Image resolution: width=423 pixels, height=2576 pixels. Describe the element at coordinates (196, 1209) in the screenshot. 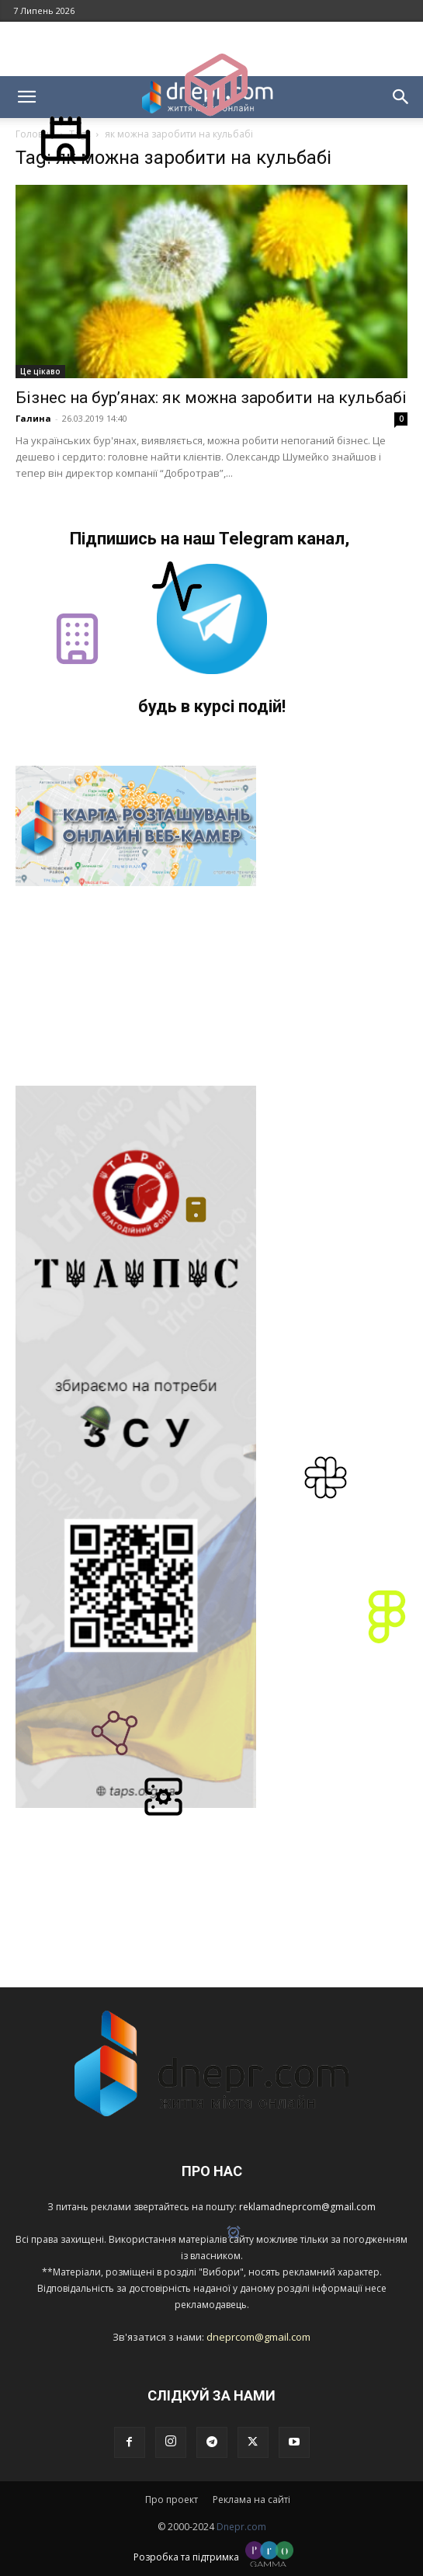

I see `access mobile device settings` at that location.